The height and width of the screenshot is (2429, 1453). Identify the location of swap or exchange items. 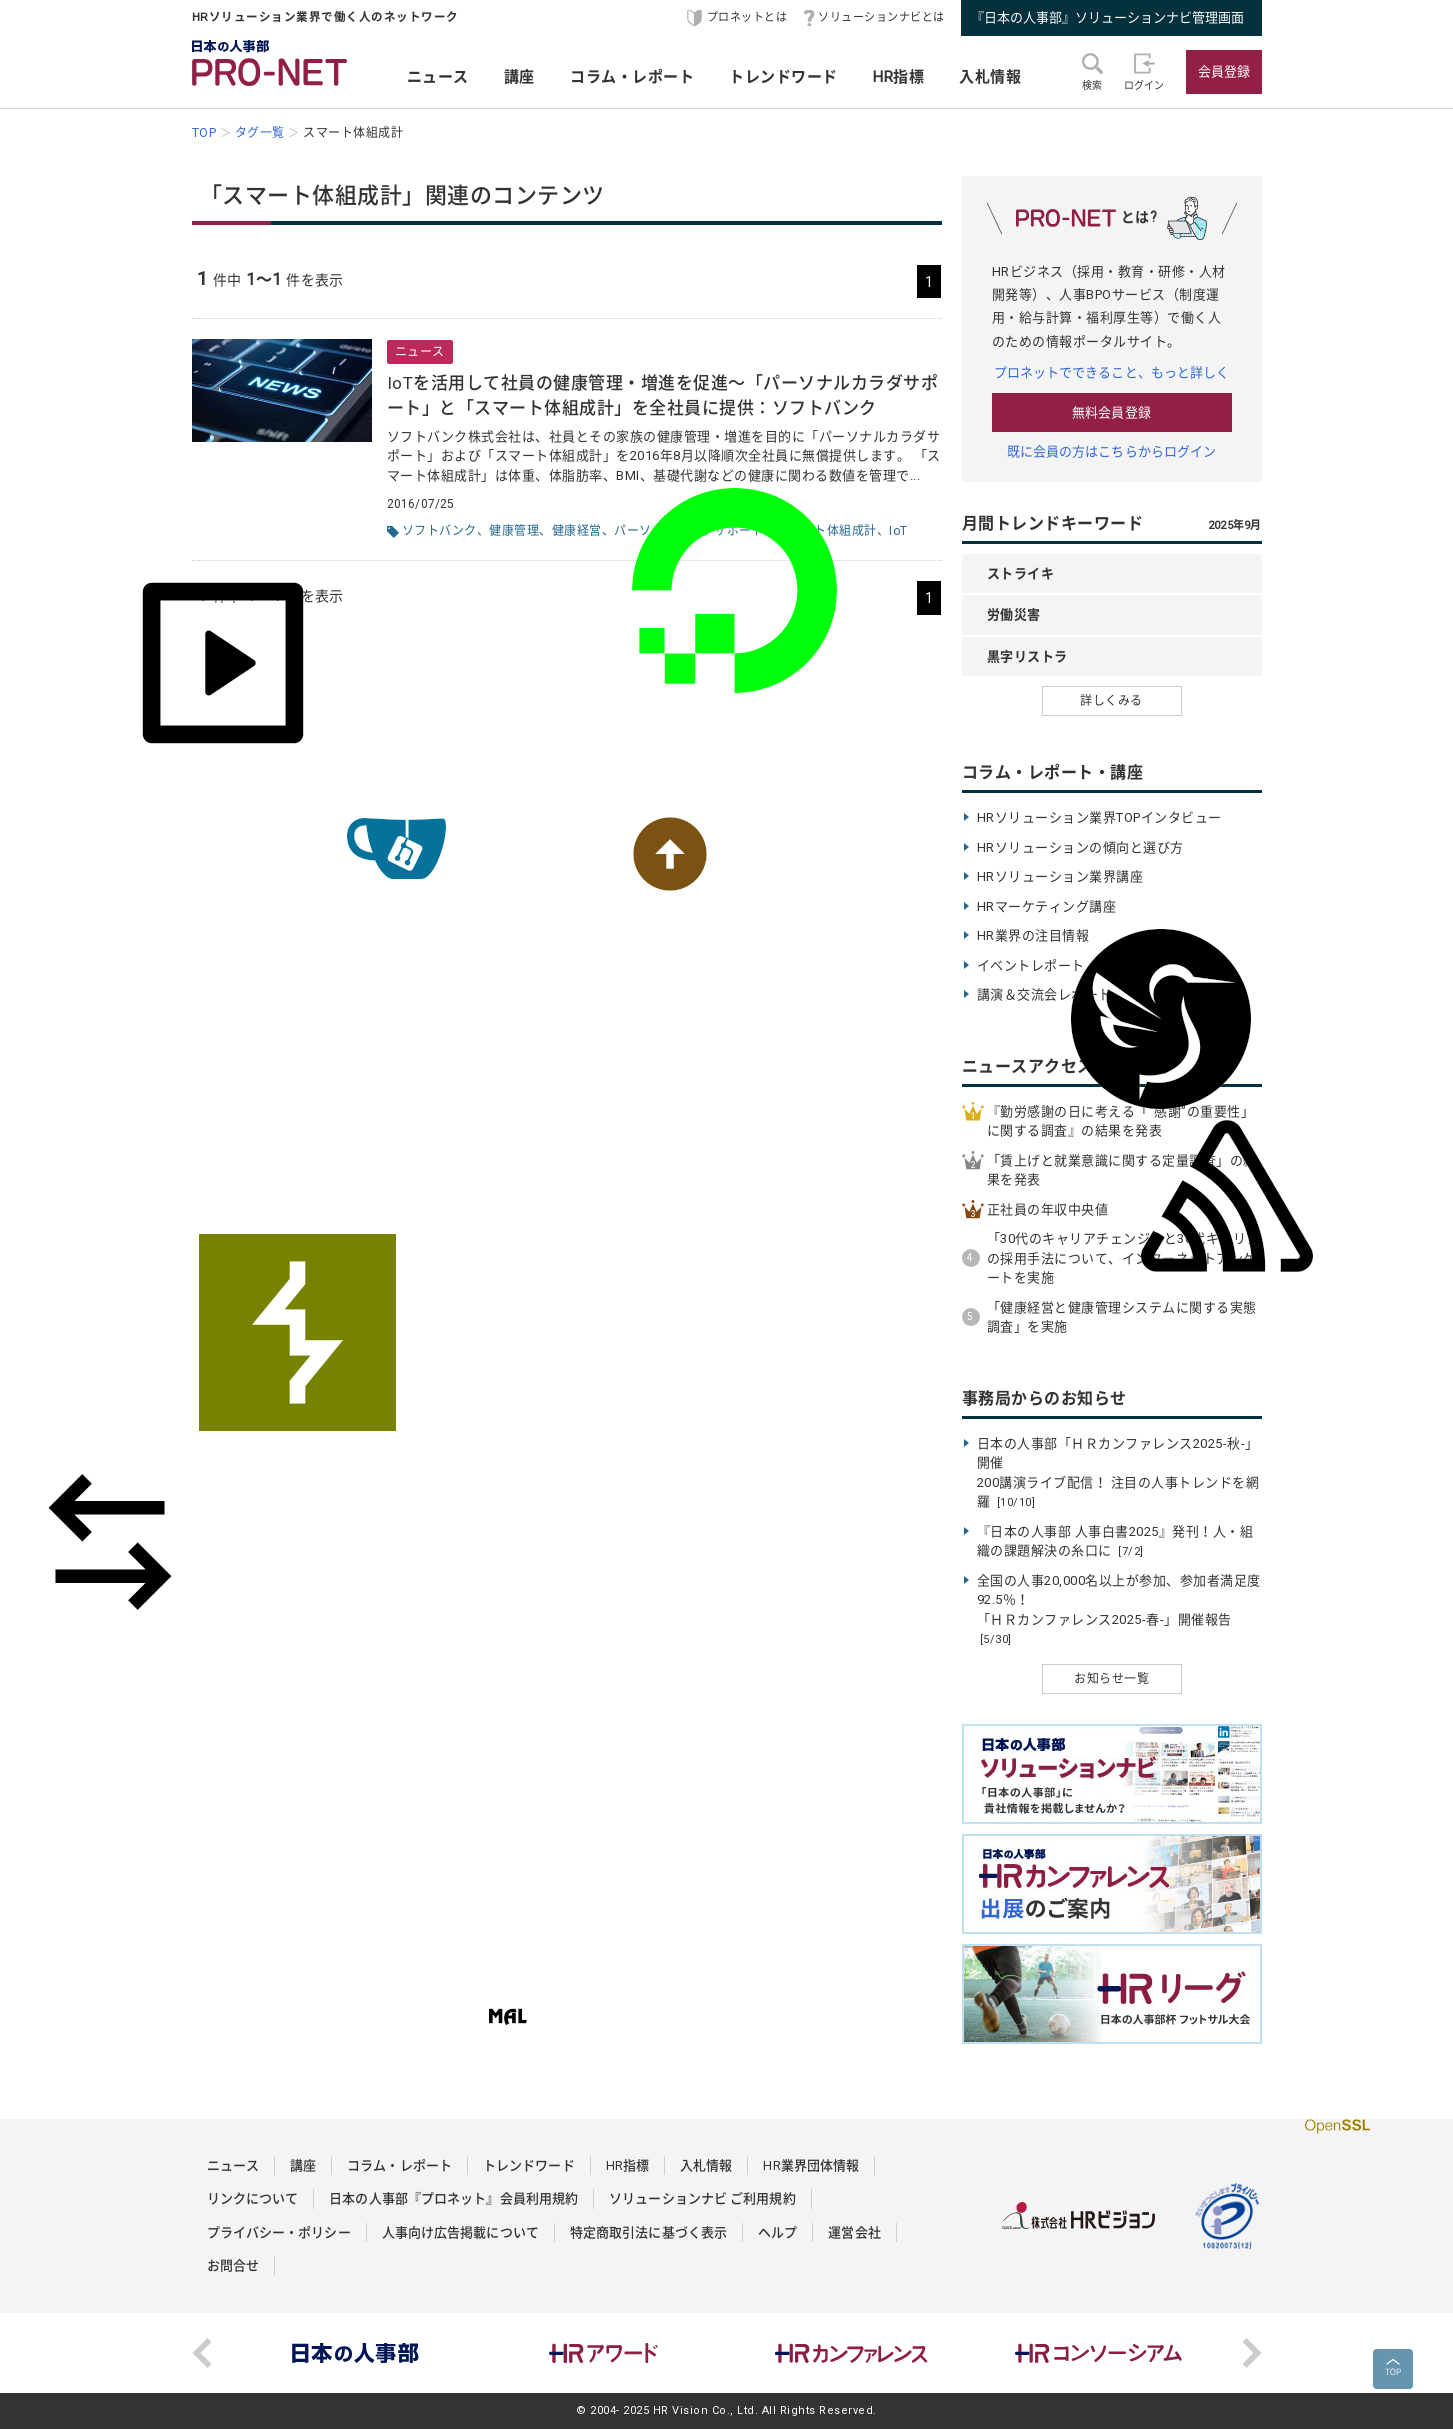
(110, 1542).